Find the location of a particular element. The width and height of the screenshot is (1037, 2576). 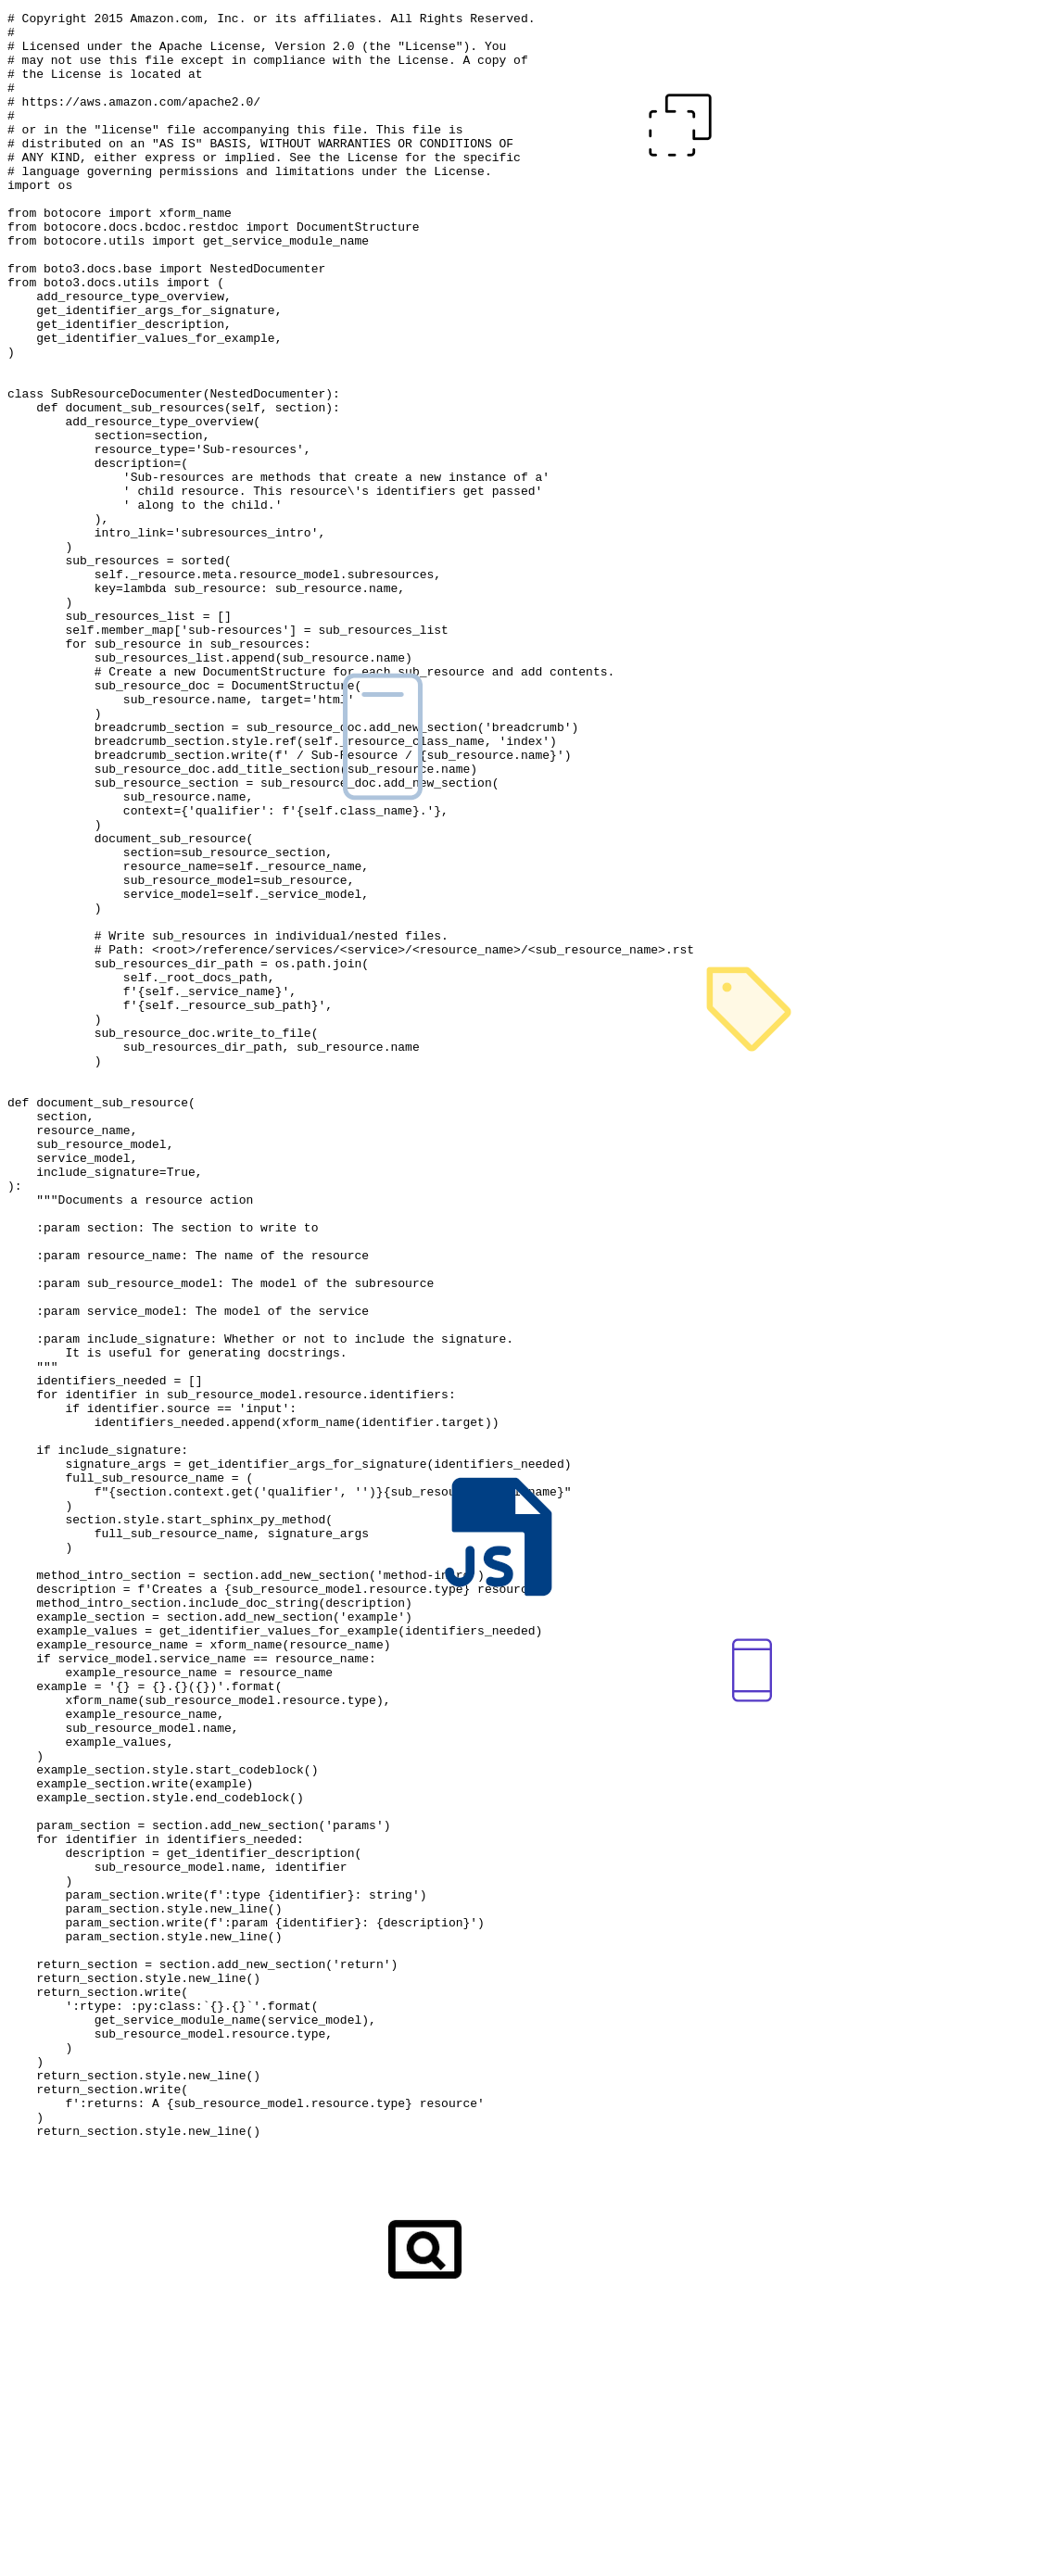

add a tag or label to an item is located at coordinates (744, 1004).